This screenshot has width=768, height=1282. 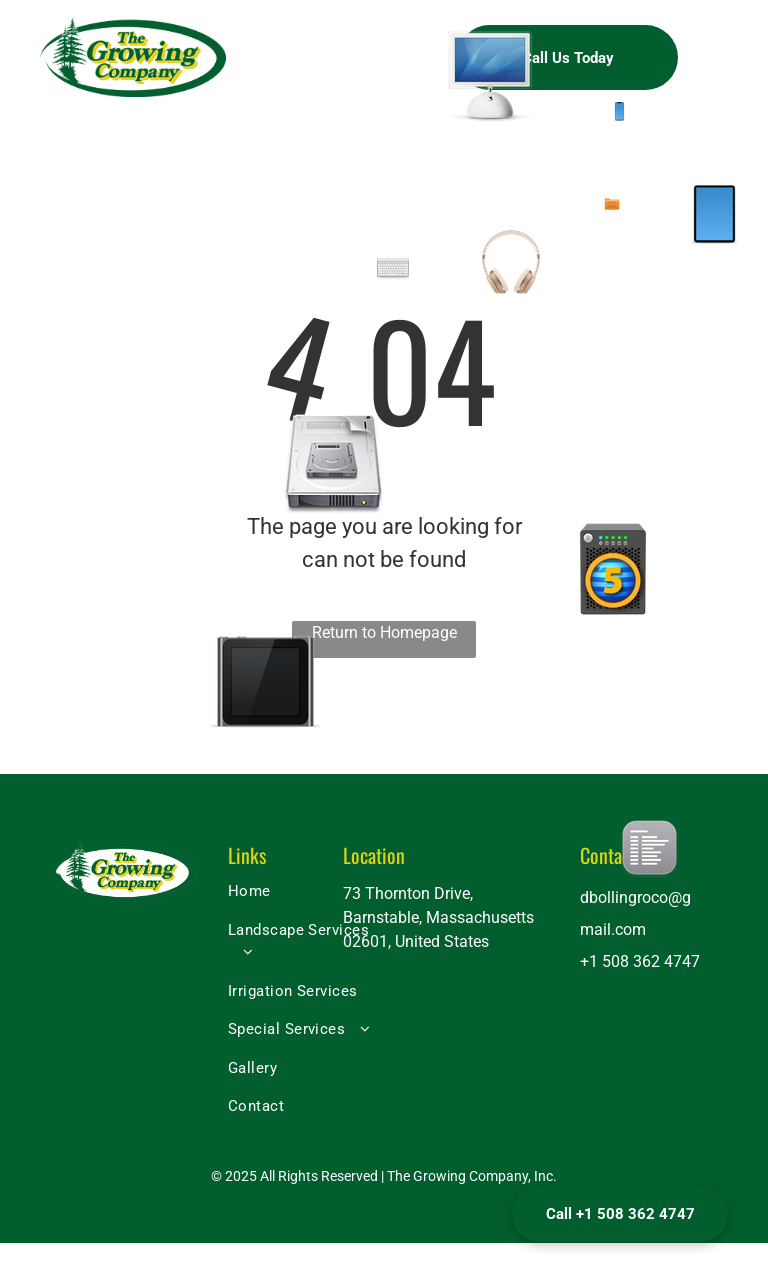 What do you see at coordinates (649, 848) in the screenshot?
I see `access log preferences or settings` at bounding box center [649, 848].